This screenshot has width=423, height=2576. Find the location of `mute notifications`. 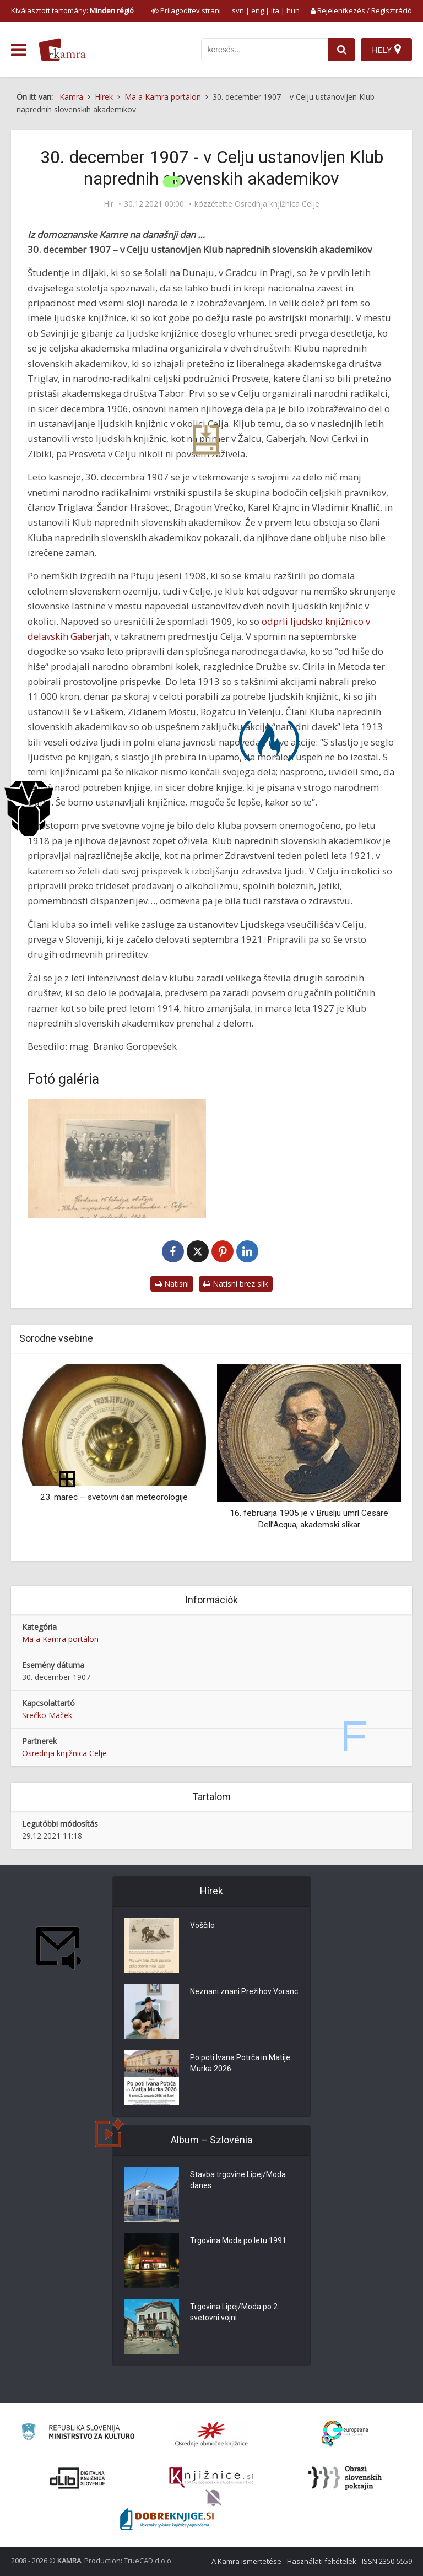

mute notifications is located at coordinates (213, 2497).